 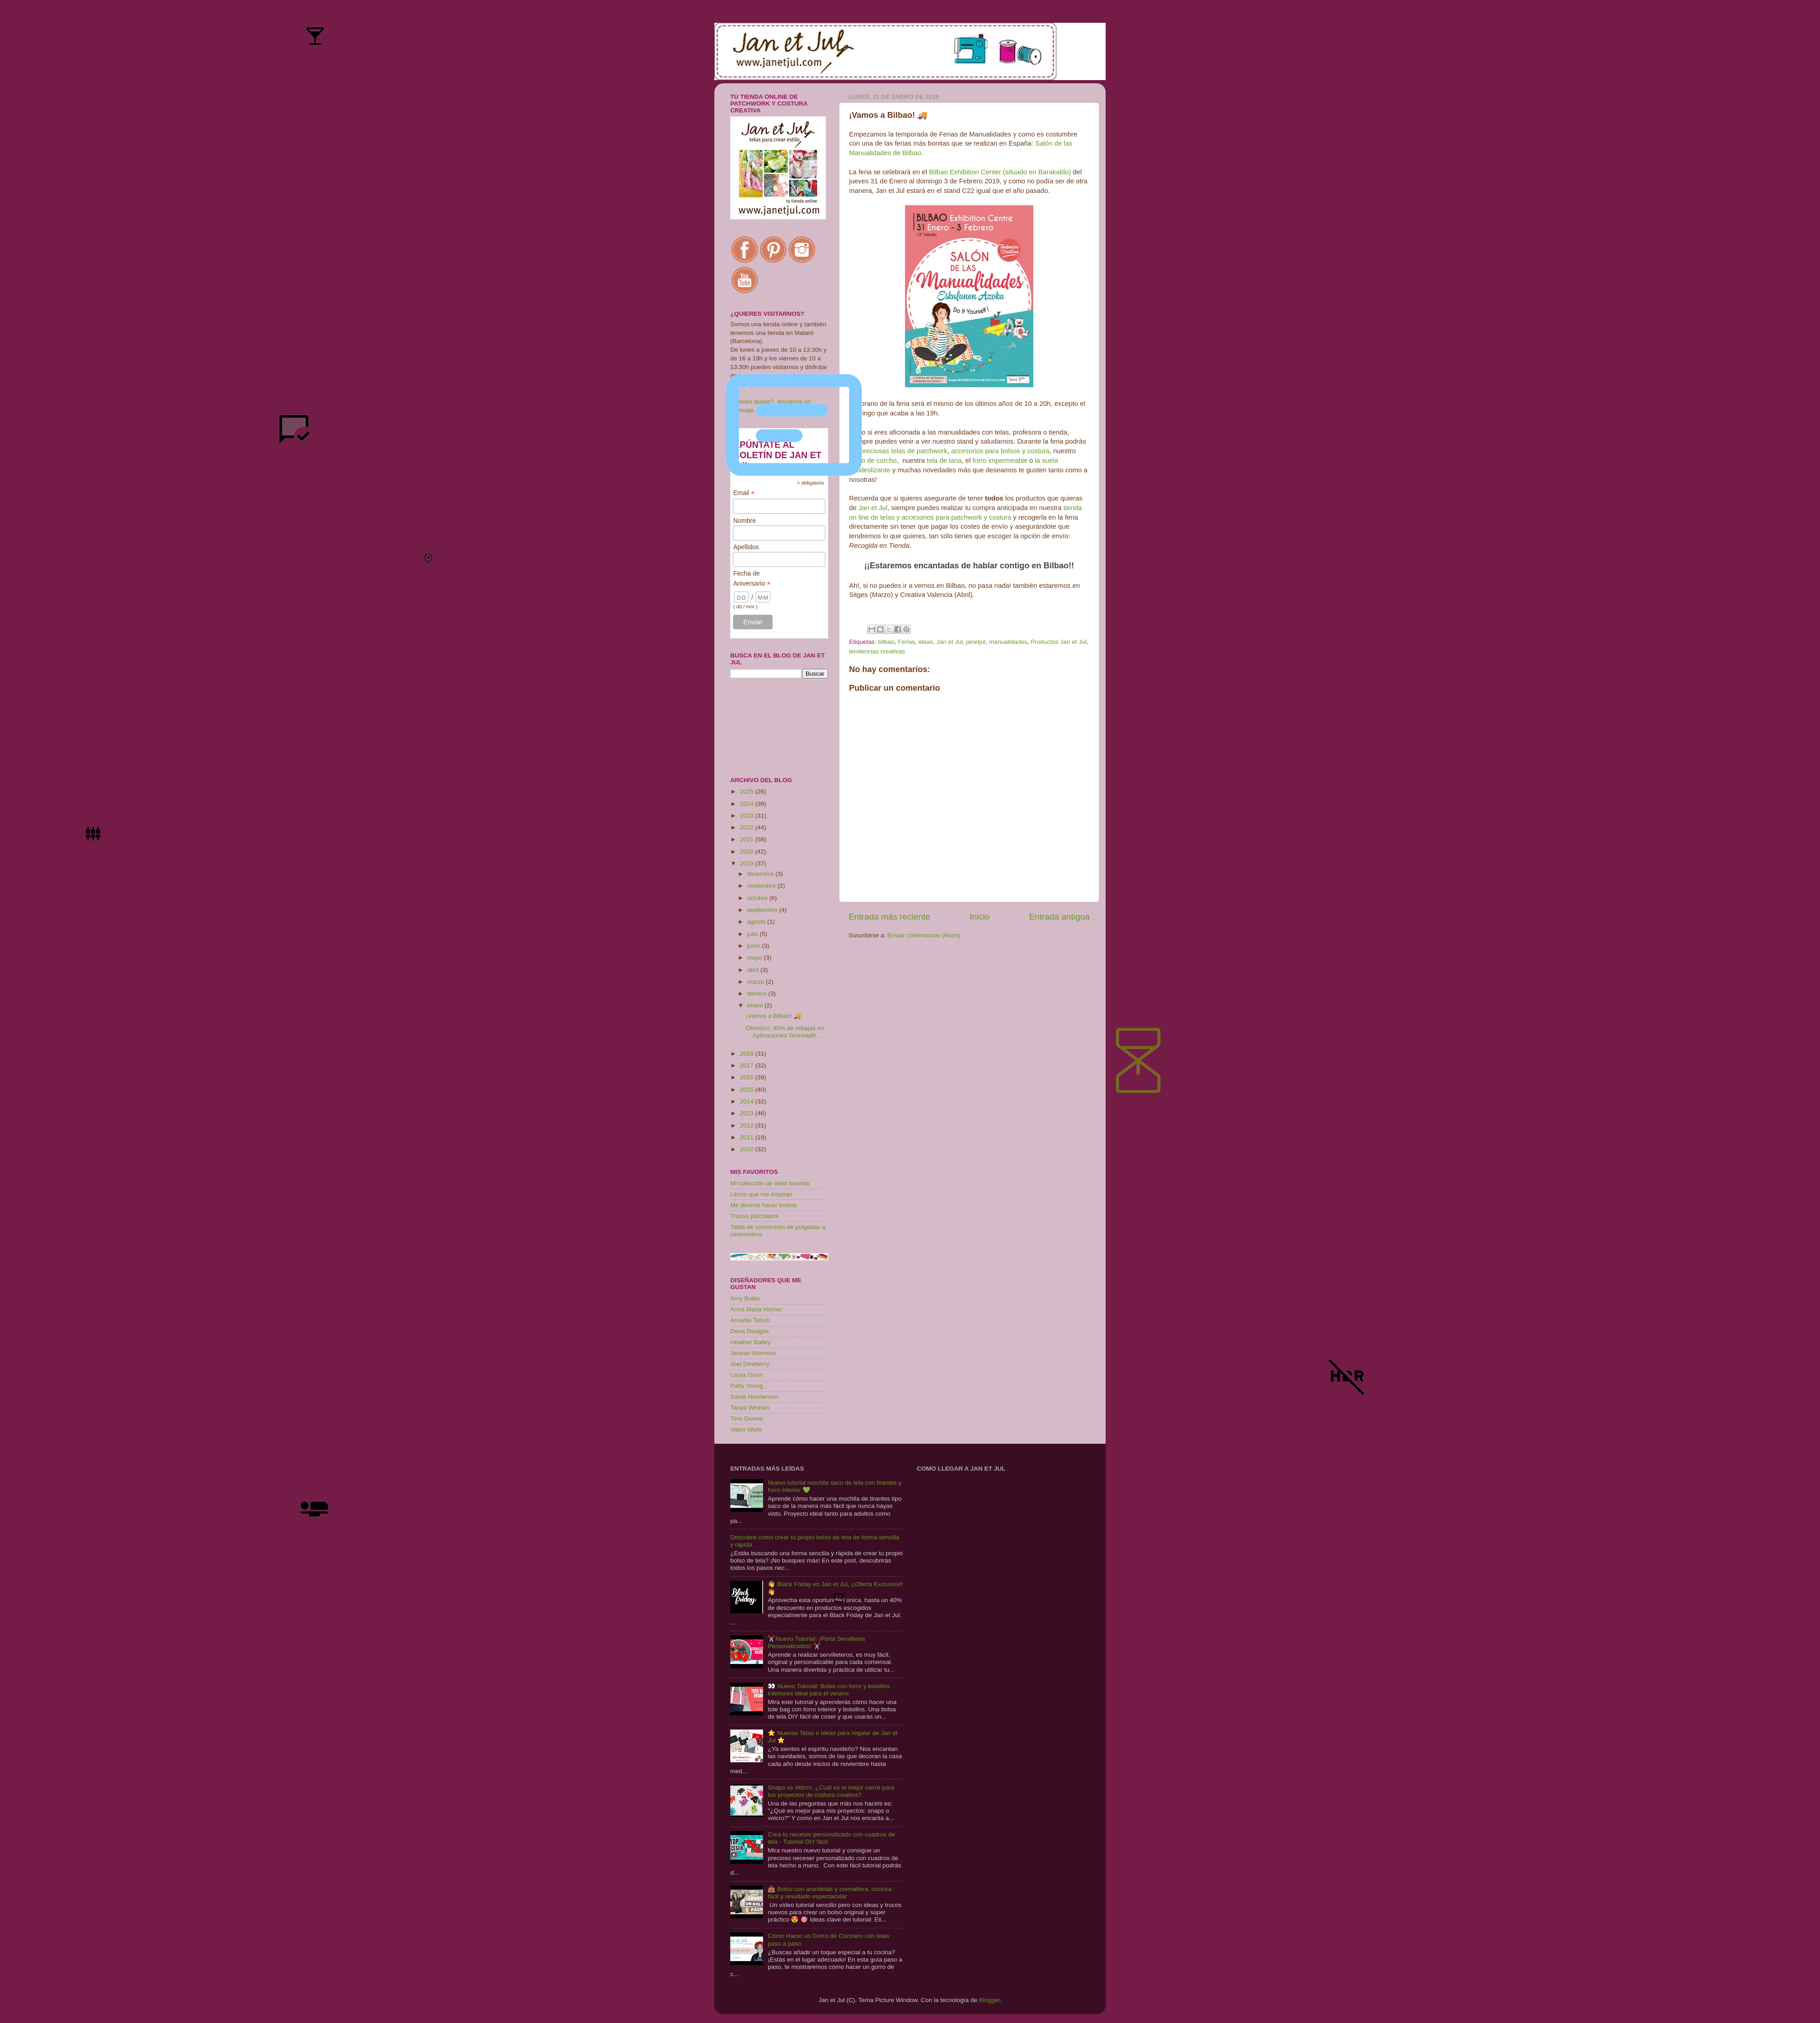 I want to click on add a new location pin, so click(x=428, y=558).